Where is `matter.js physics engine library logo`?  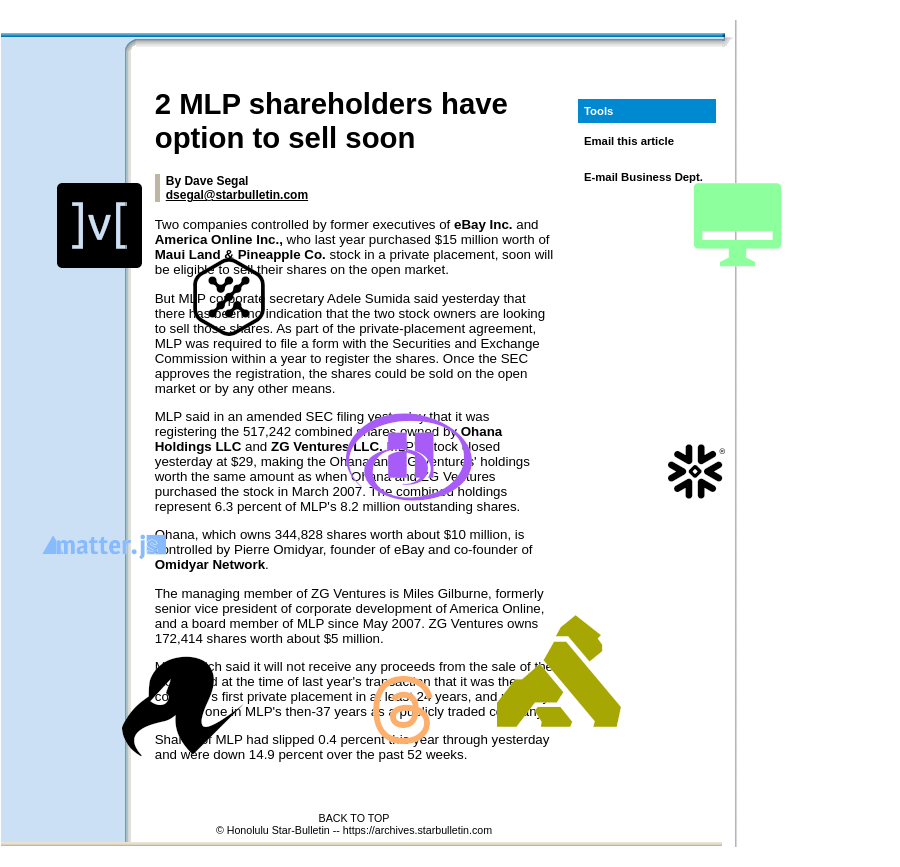 matter.js physics engine library logo is located at coordinates (104, 547).